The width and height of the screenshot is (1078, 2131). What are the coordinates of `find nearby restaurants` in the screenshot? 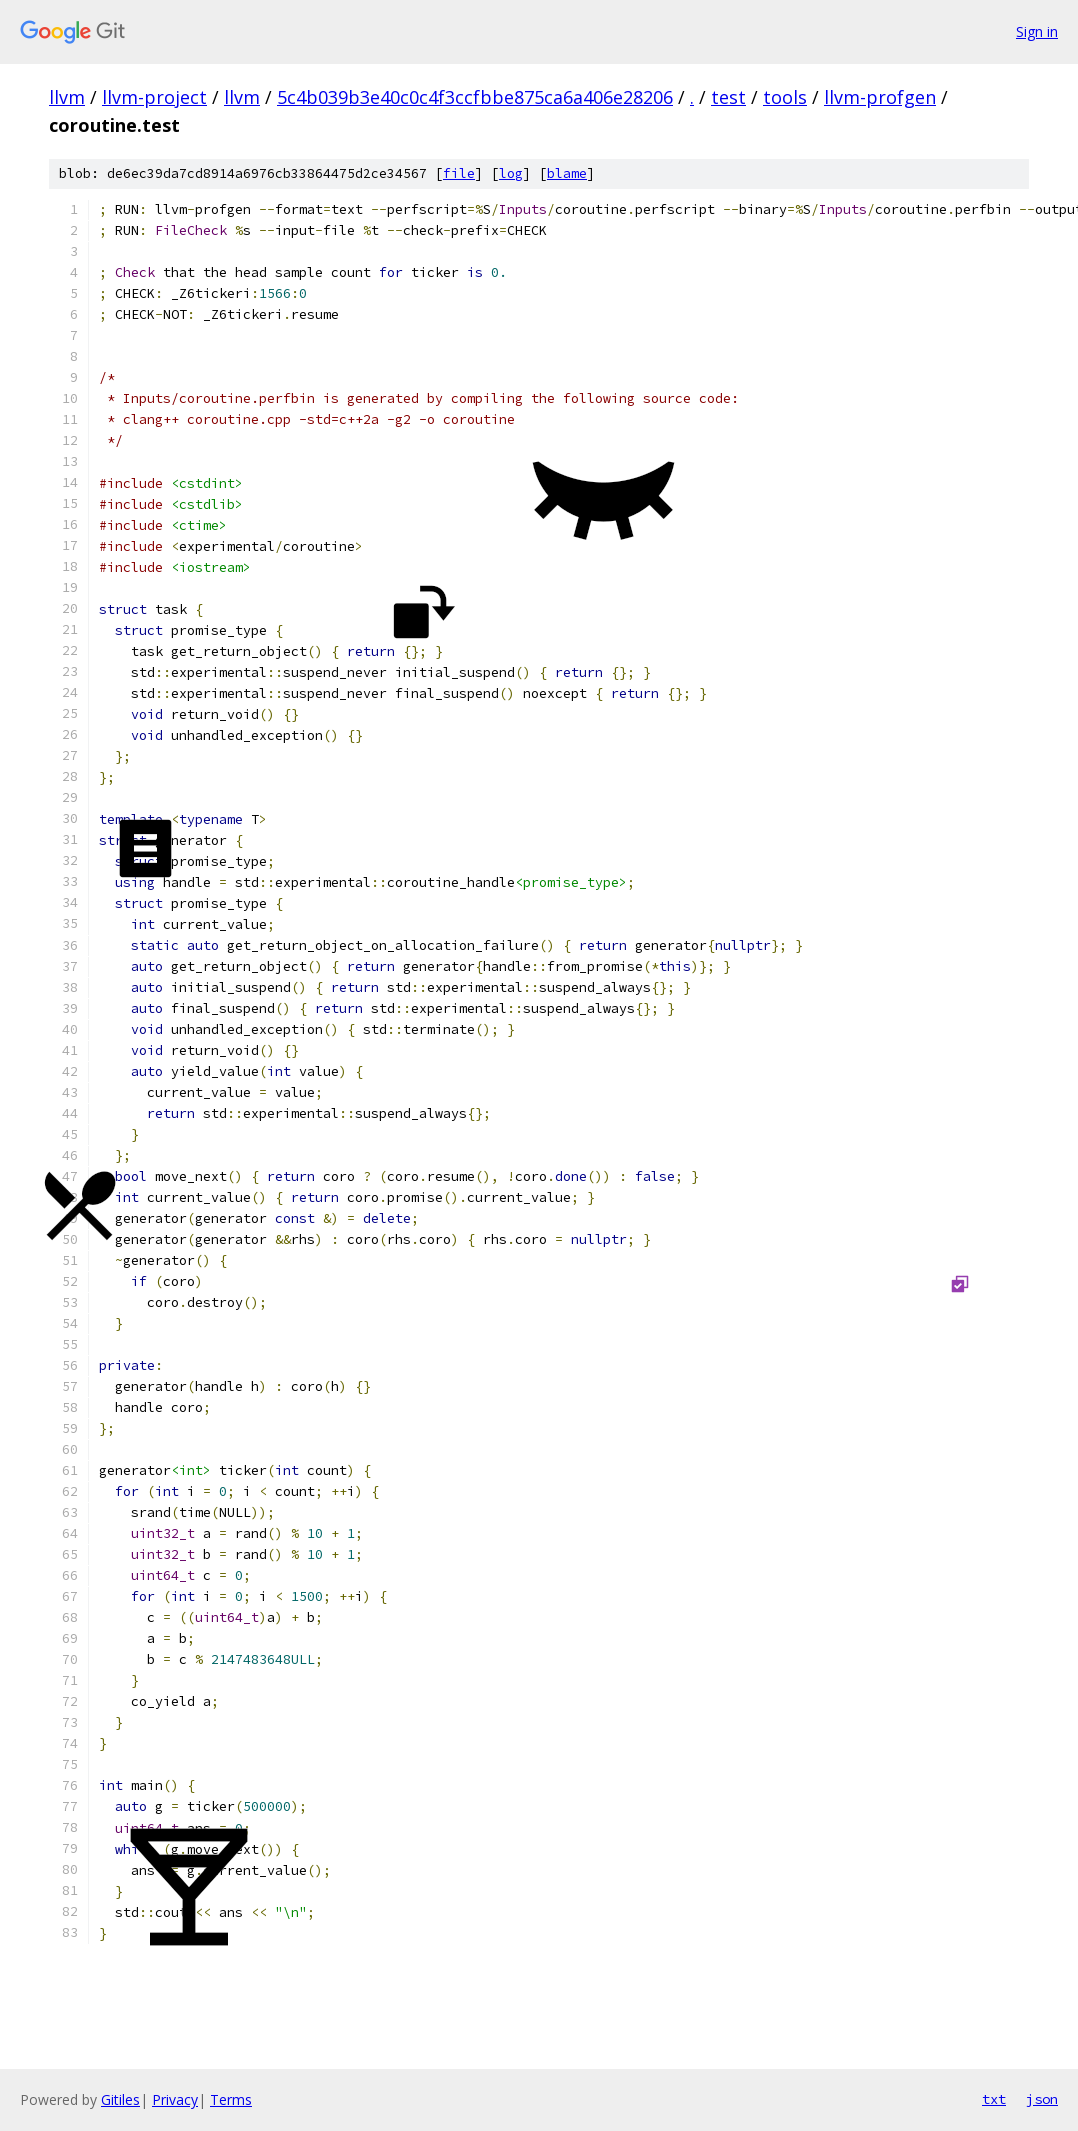 It's located at (79, 1203).